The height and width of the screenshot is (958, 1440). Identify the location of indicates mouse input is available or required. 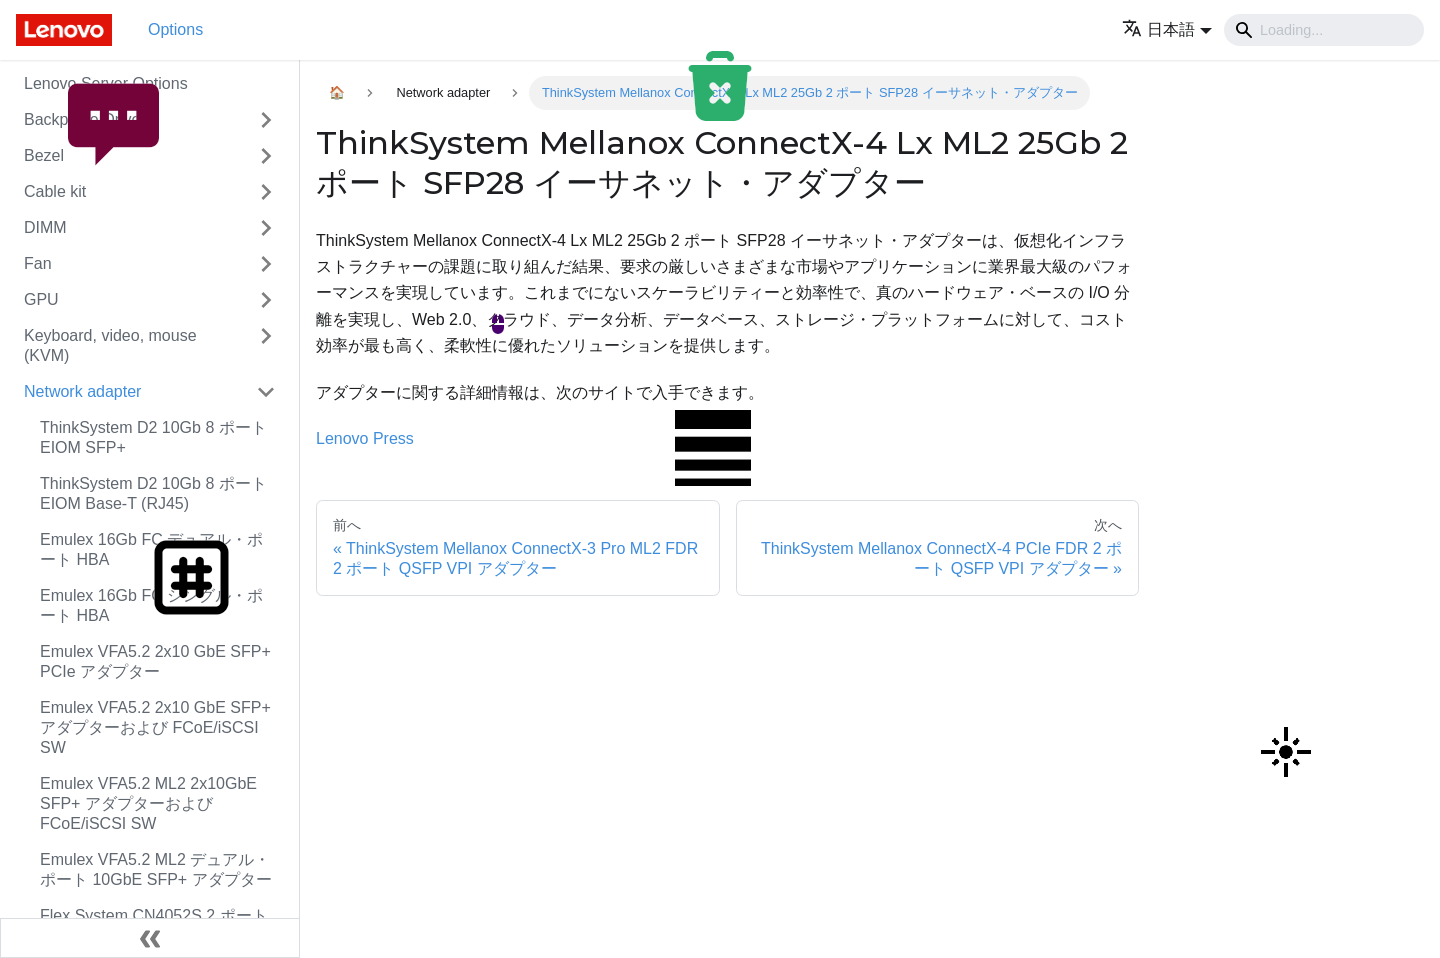
(498, 324).